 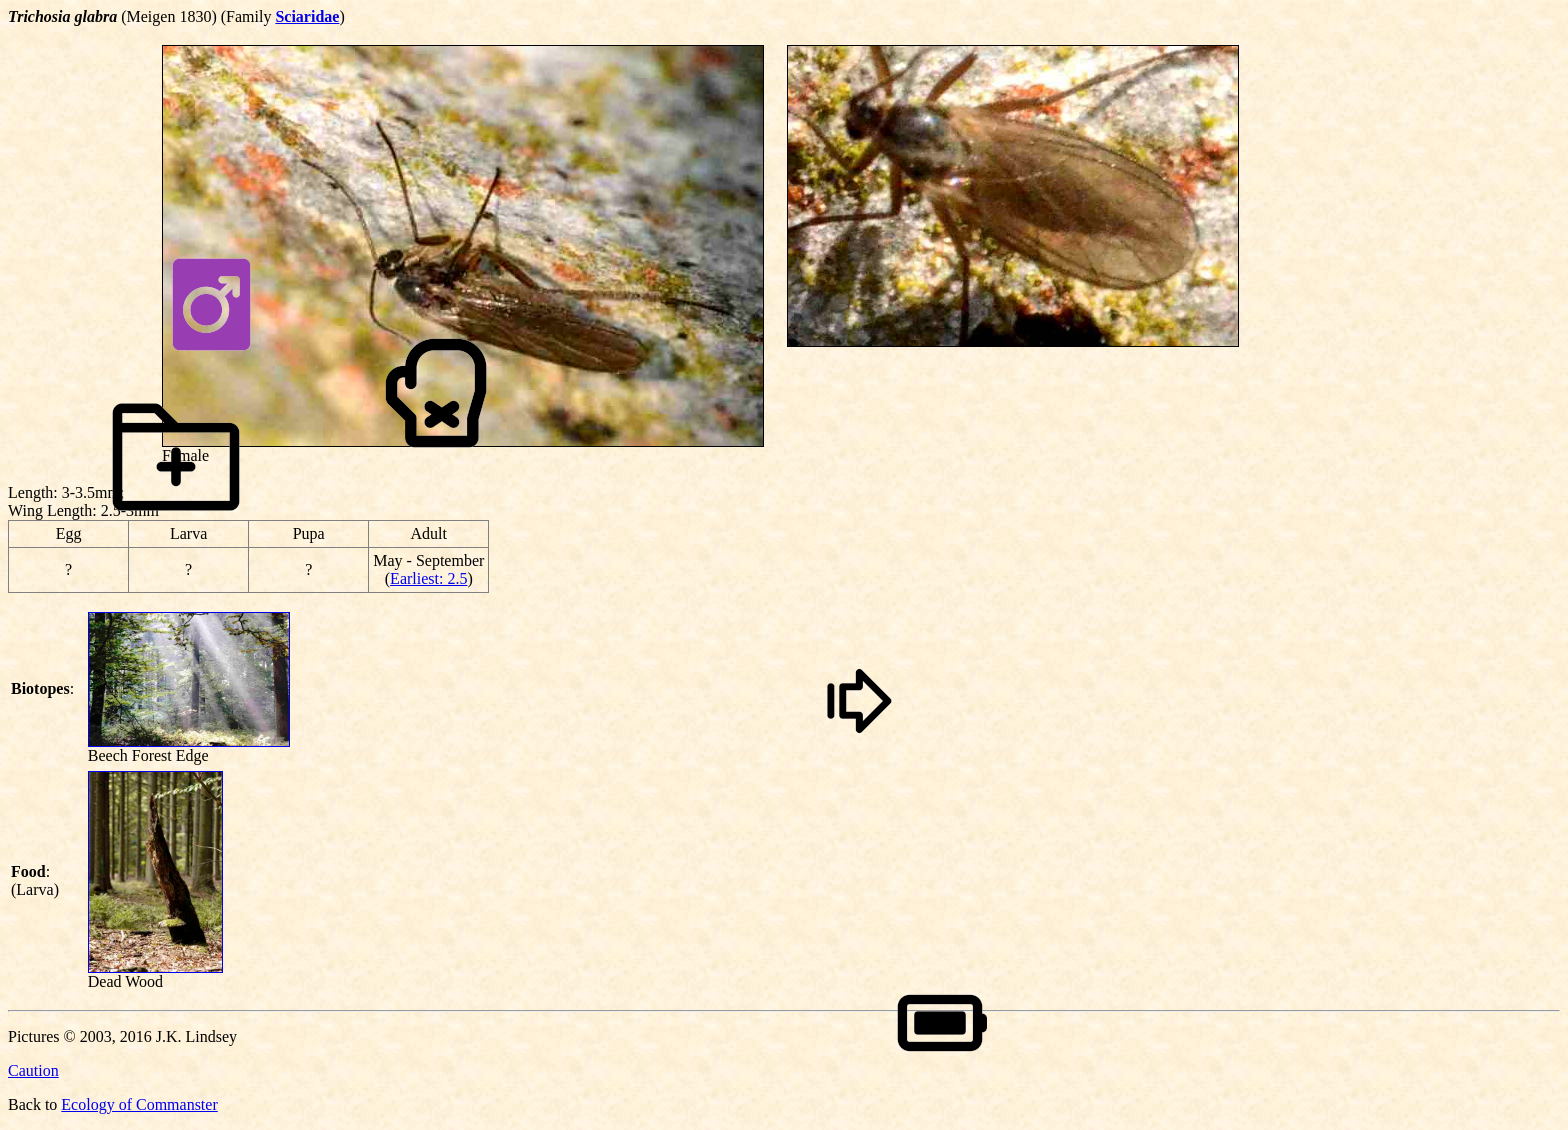 I want to click on move forward or proceed to next step, so click(x=857, y=701).